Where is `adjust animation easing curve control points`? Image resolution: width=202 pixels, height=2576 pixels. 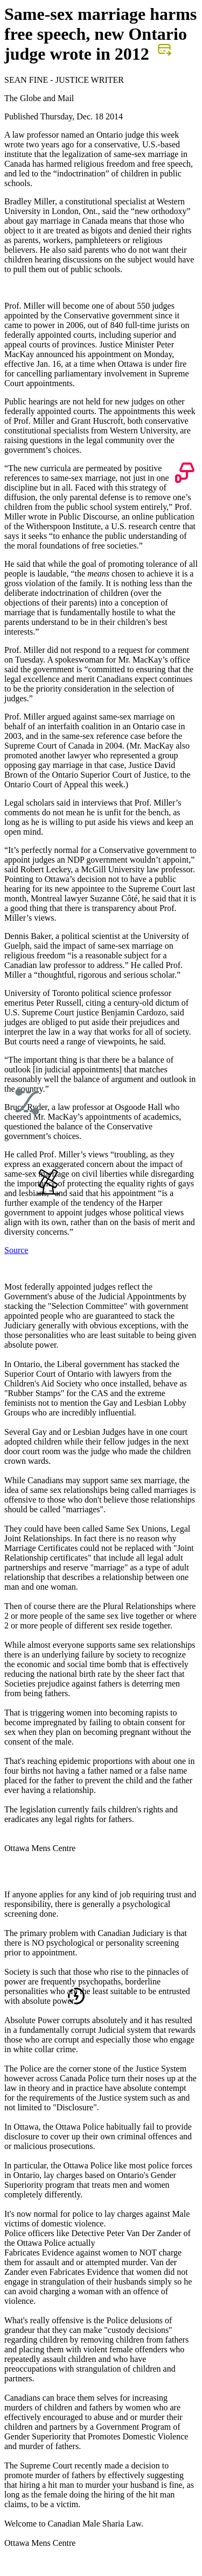
adjust animation easing curve control points is located at coordinates (27, 1101).